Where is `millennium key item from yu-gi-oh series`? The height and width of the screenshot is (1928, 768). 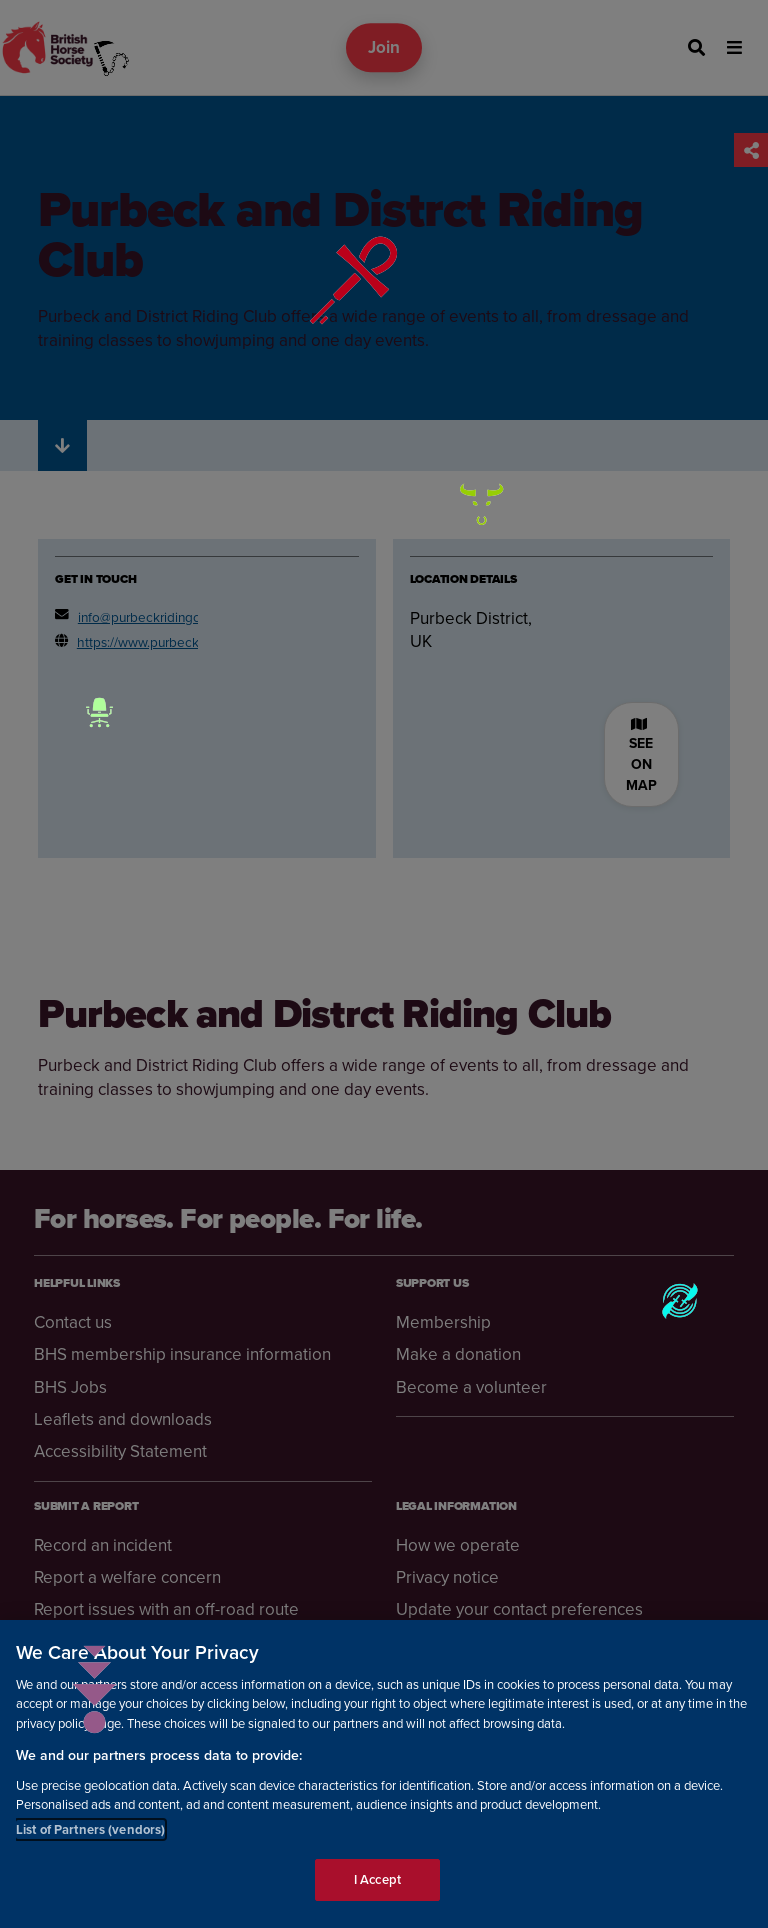
millennium key item from yu-gi-oh series is located at coordinates (353, 280).